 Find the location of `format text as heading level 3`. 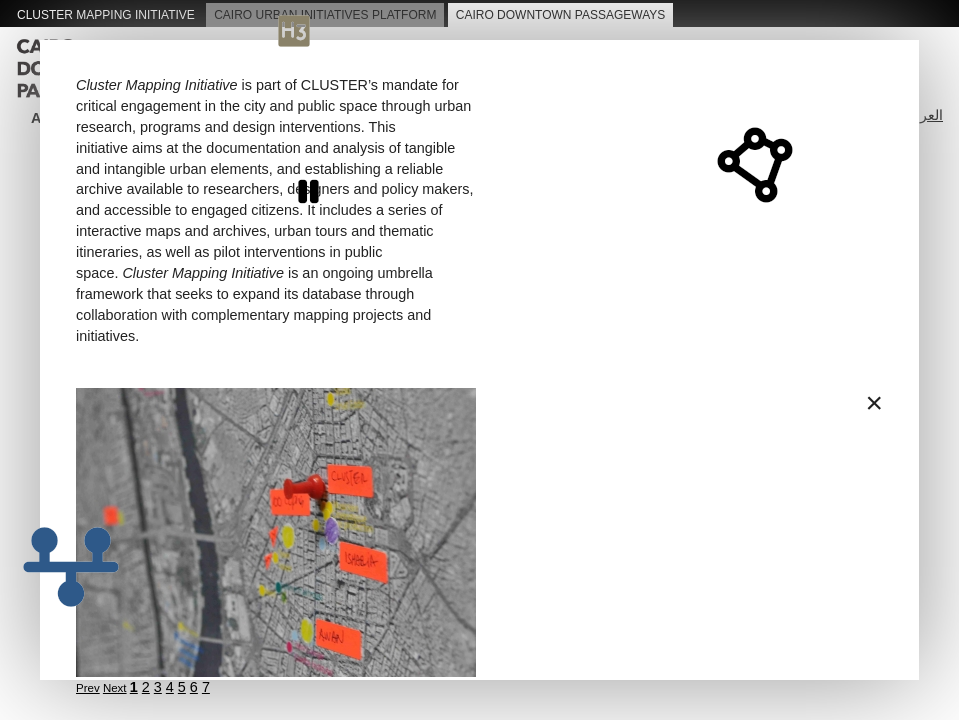

format text as heading level 3 is located at coordinates (294, 31).